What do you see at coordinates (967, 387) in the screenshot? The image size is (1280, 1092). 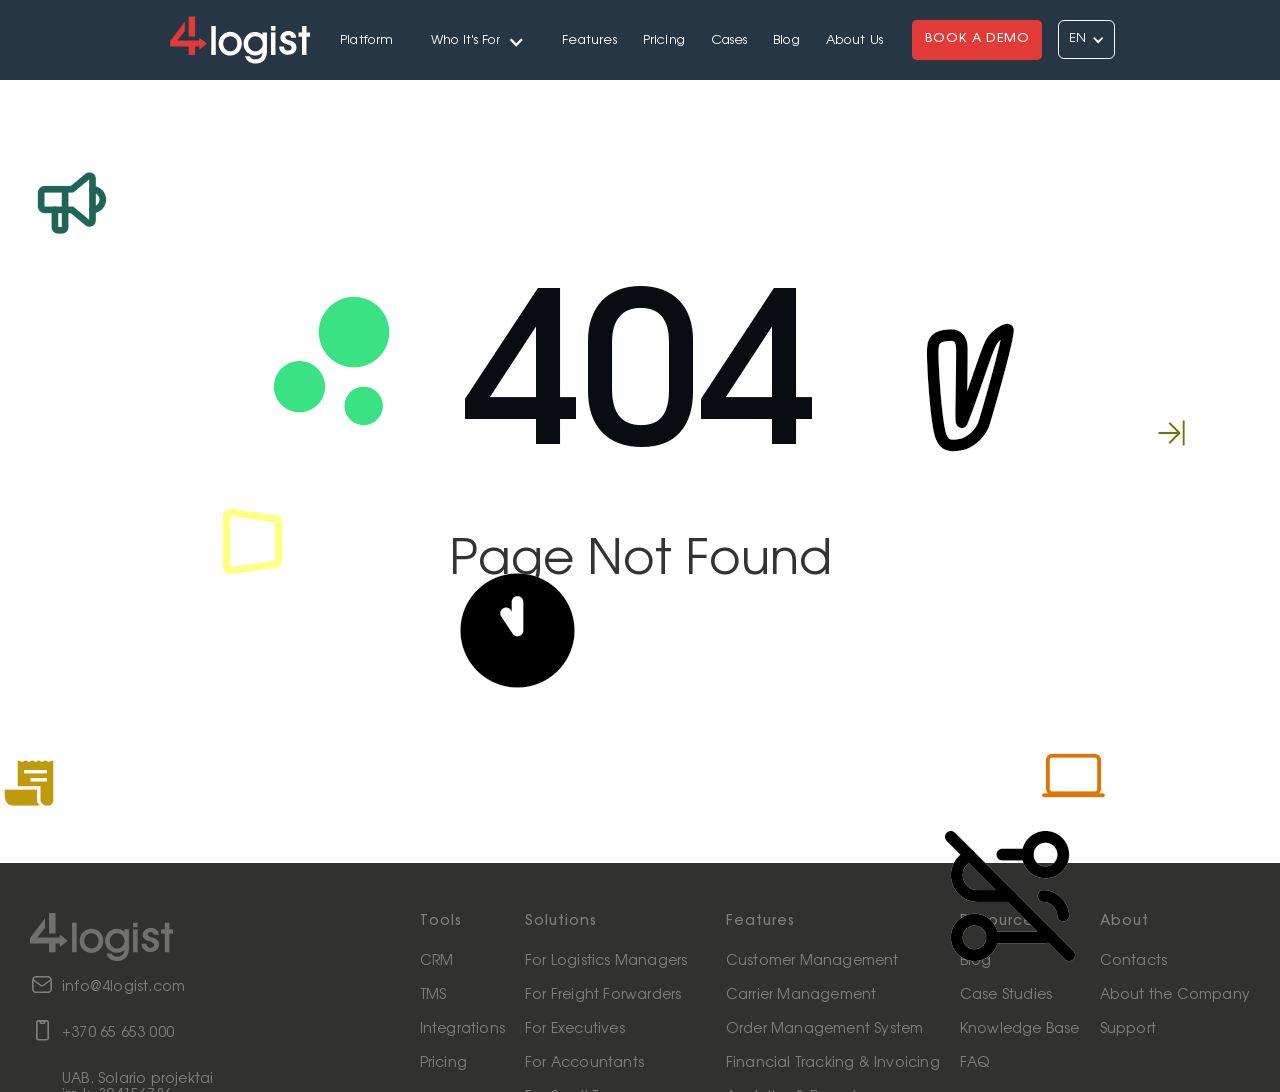 I see `open the Vinted app` at bounding box center [967, 387].